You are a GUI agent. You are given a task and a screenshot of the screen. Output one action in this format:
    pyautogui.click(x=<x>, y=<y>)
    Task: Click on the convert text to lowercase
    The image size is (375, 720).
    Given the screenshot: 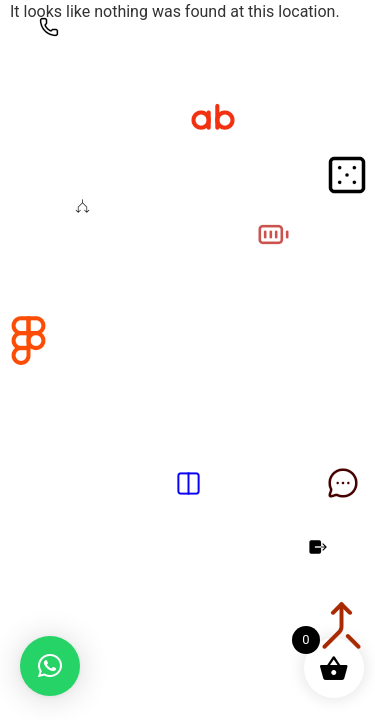 What is the action you would take?
    pyautogui.click(x=213, y=119)
    